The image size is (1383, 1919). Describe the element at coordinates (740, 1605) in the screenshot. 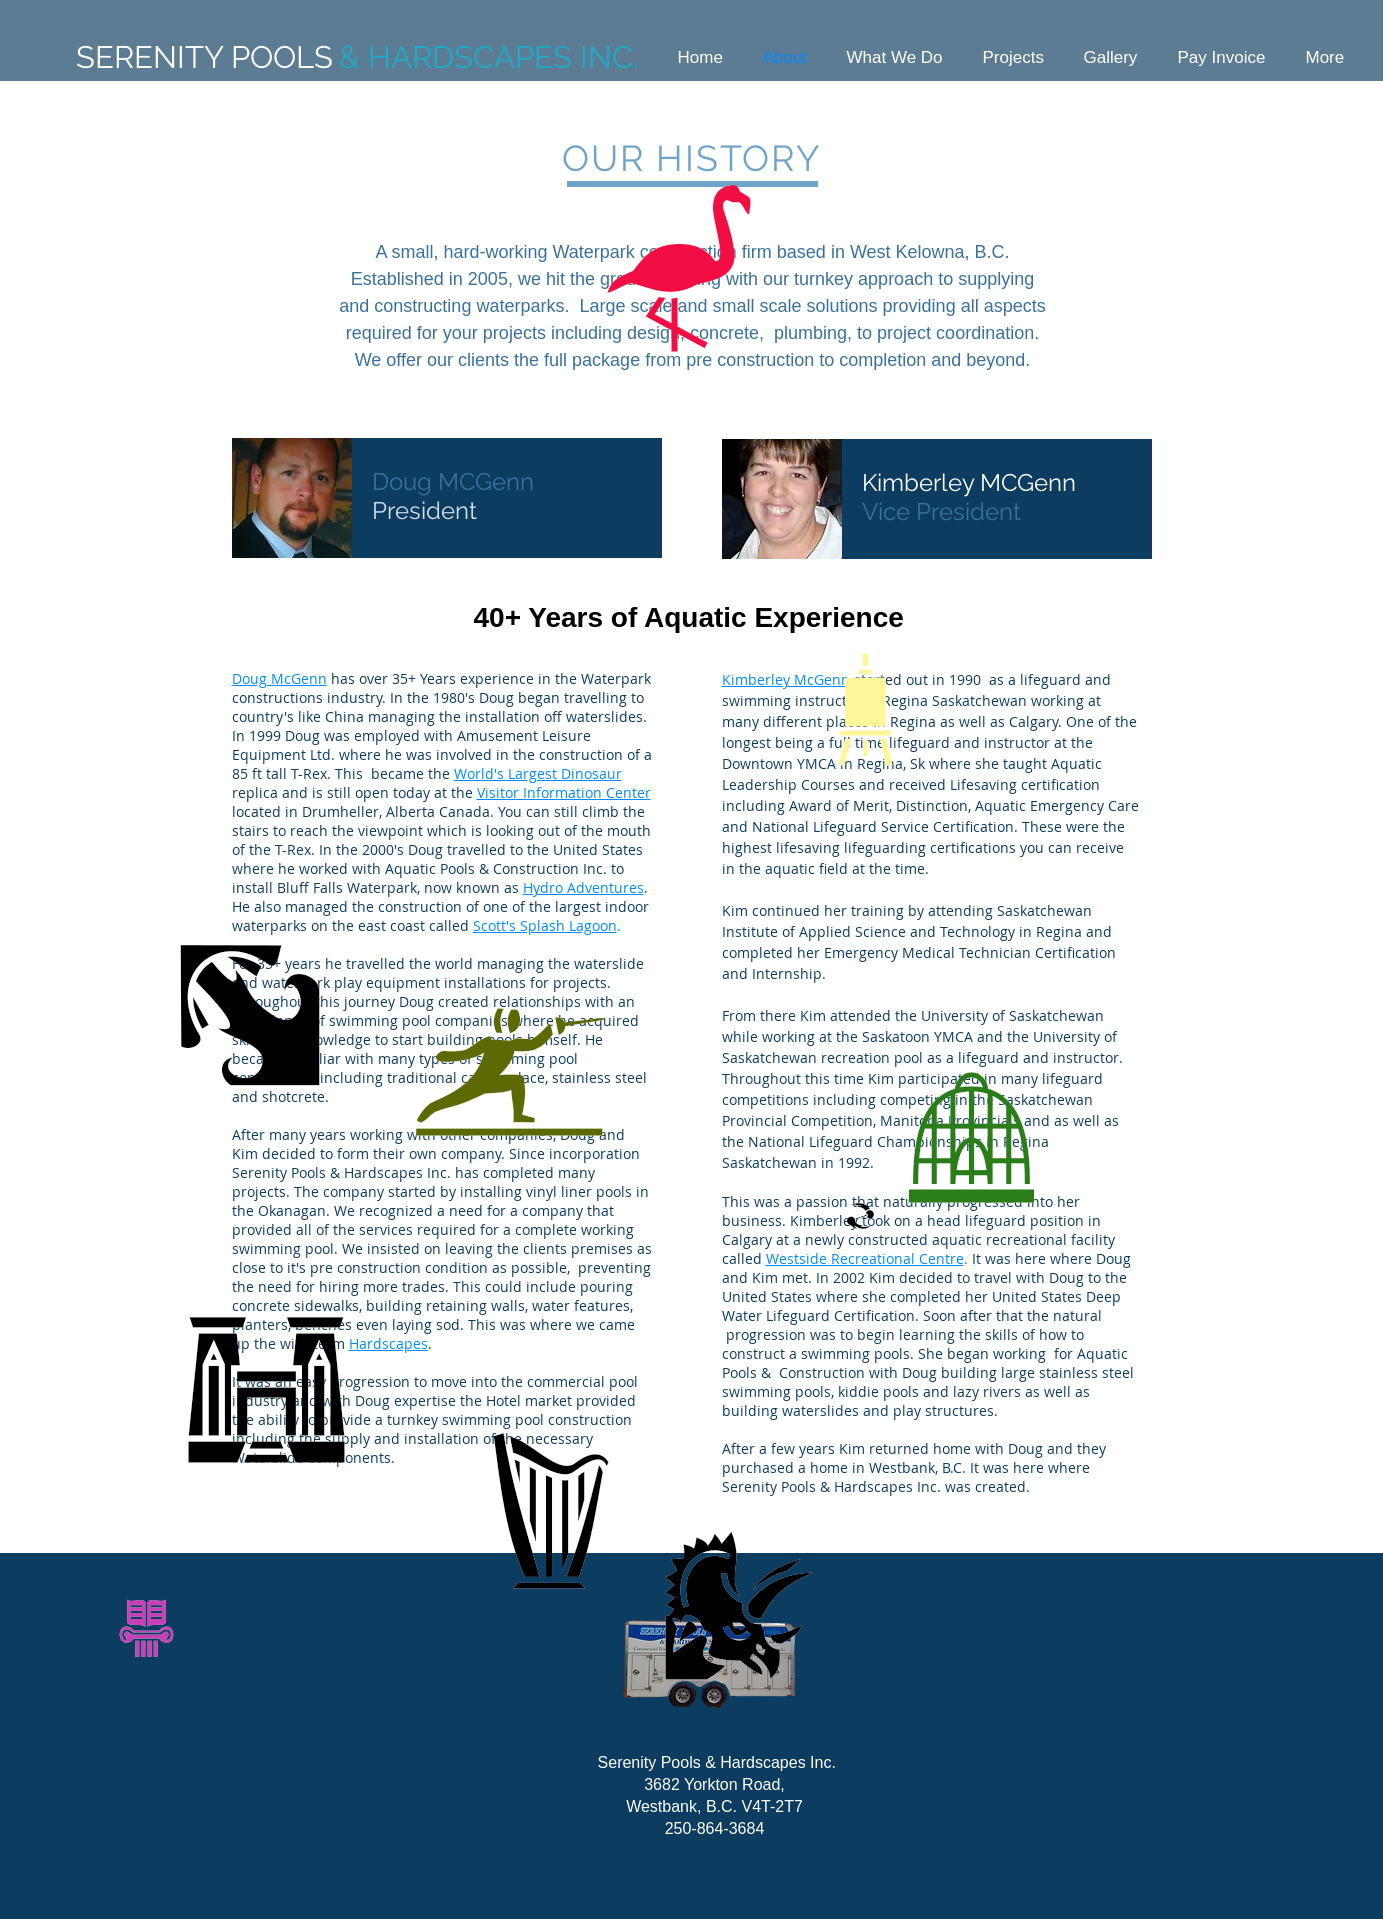

I see `access dinosaur-themed game or content` at that location.